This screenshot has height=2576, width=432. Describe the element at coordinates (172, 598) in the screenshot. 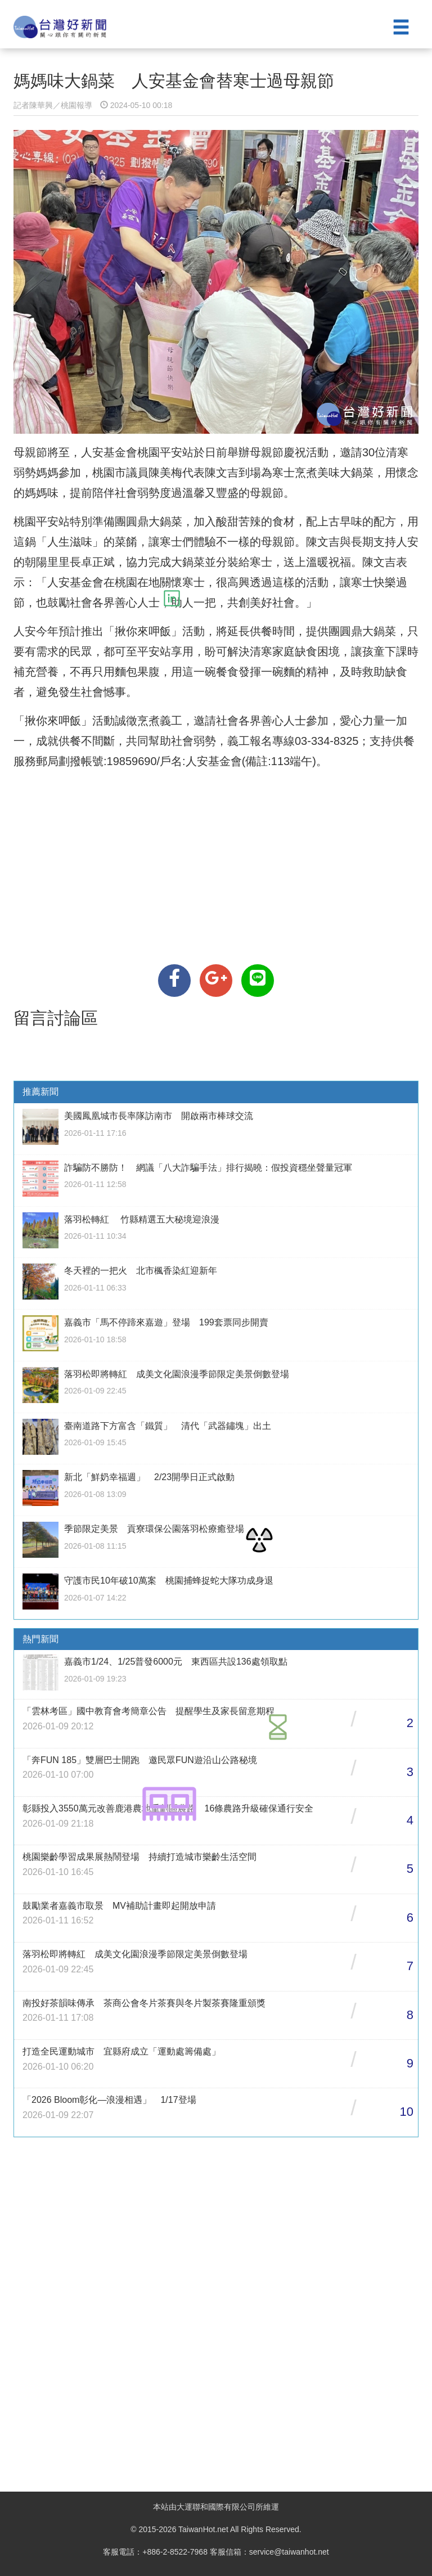

I see `open LinkedIn profile or page` at that location.